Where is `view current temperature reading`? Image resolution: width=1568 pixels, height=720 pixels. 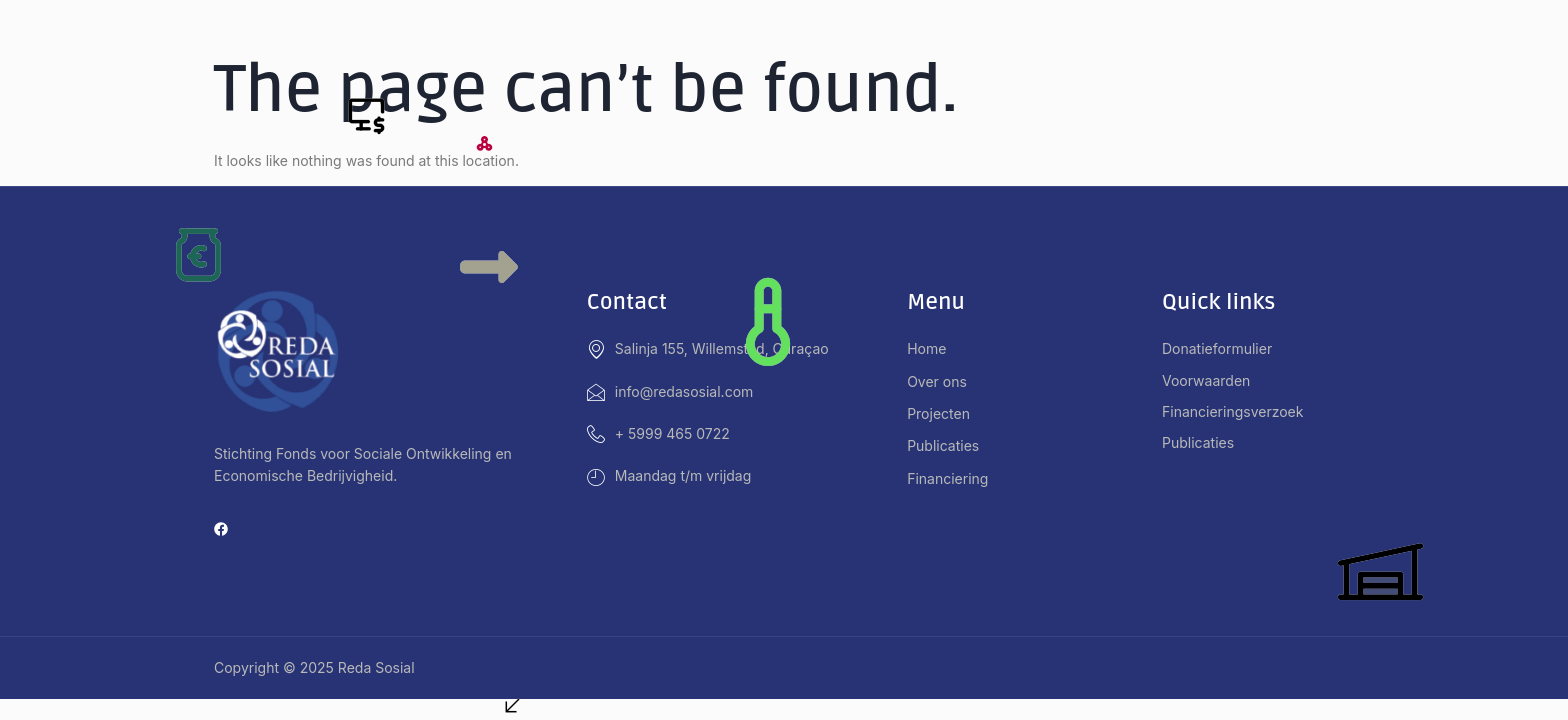
view current temperature reading is located at coordinates (768, 322).